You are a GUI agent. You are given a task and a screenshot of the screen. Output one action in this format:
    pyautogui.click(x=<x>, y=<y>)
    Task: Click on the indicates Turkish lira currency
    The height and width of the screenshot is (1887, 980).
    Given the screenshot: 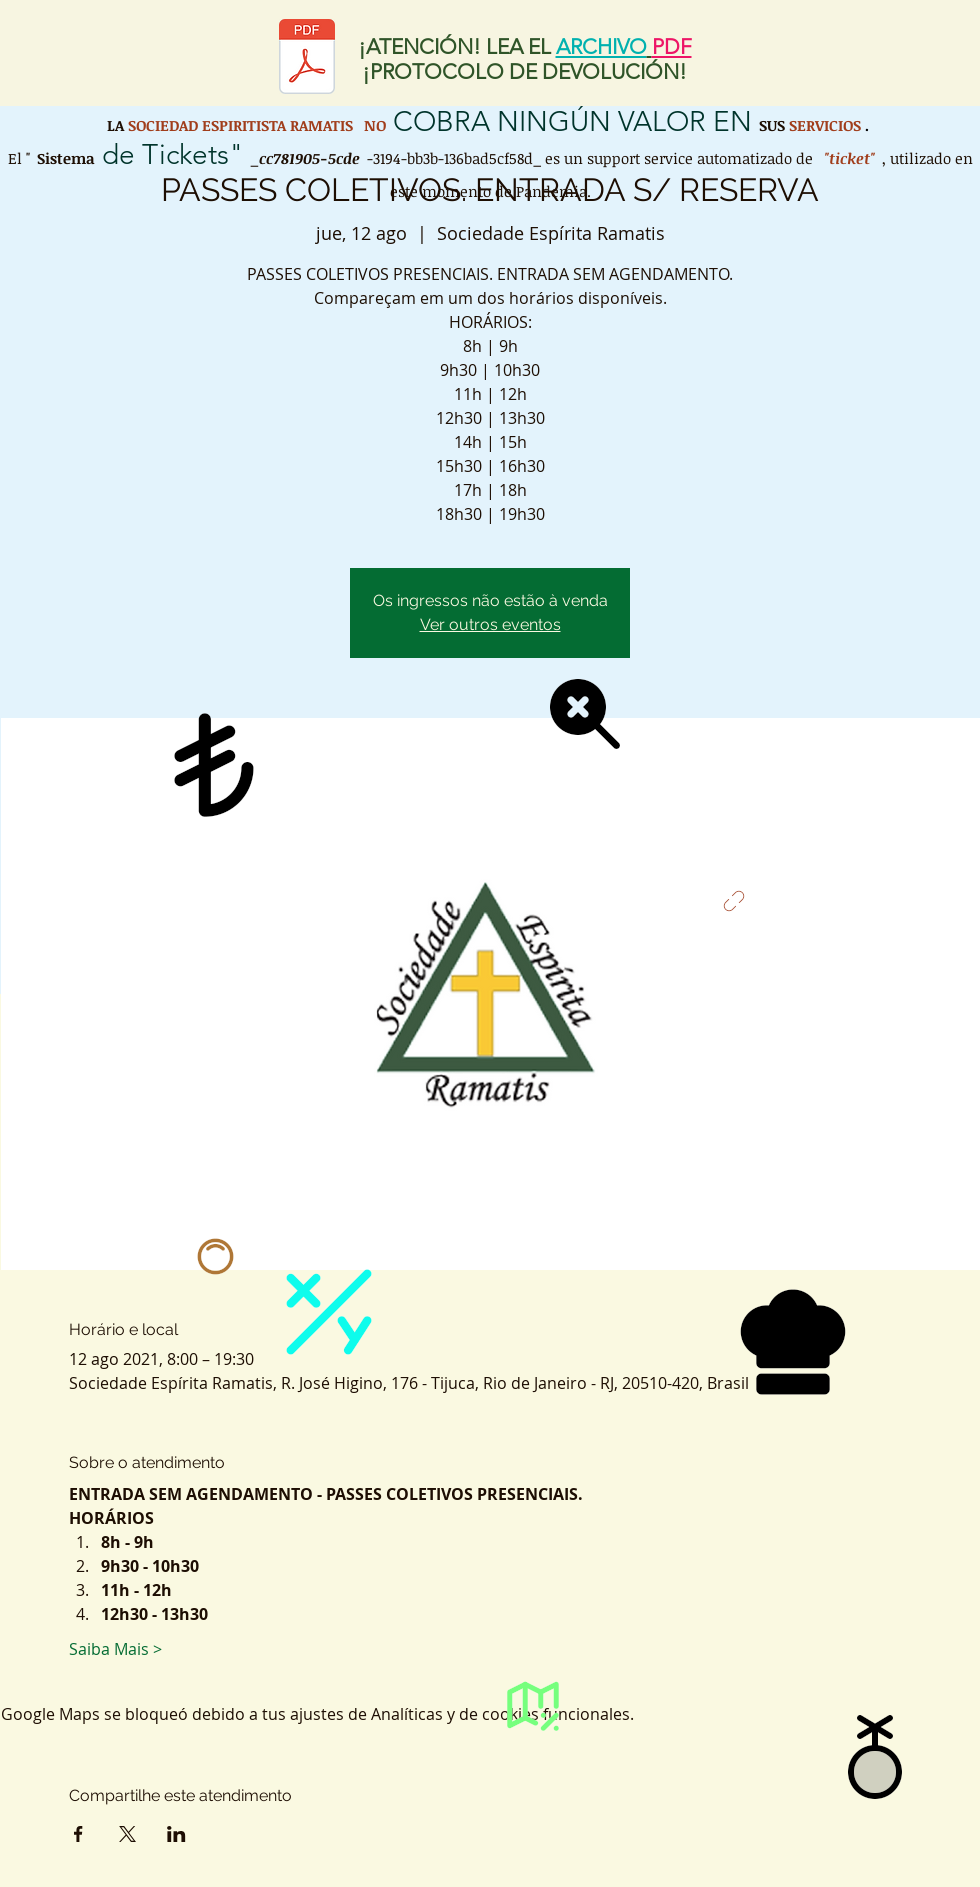 What is the action you would take?
    pyautogui.click(x=217, y=762)
    